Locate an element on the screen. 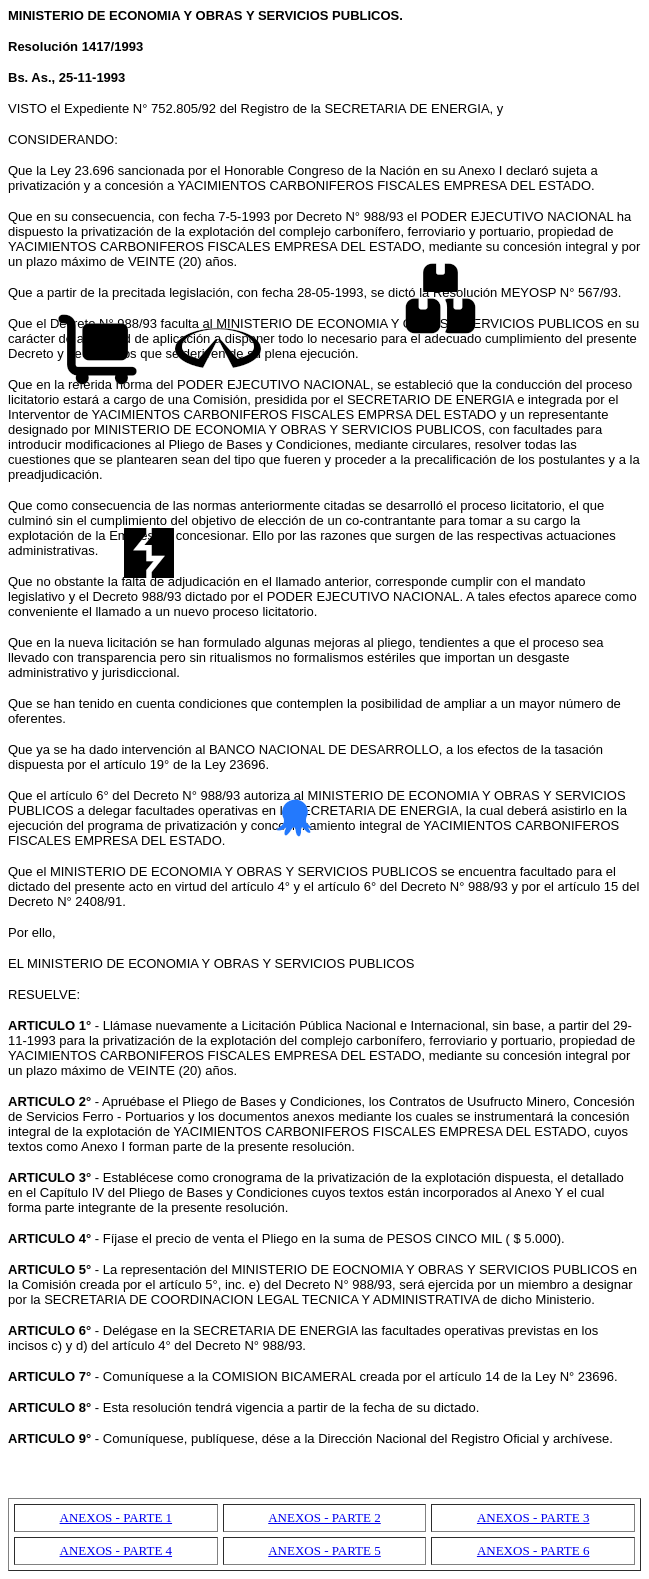  view items ready for shipping is located at coordinates (97, 349).